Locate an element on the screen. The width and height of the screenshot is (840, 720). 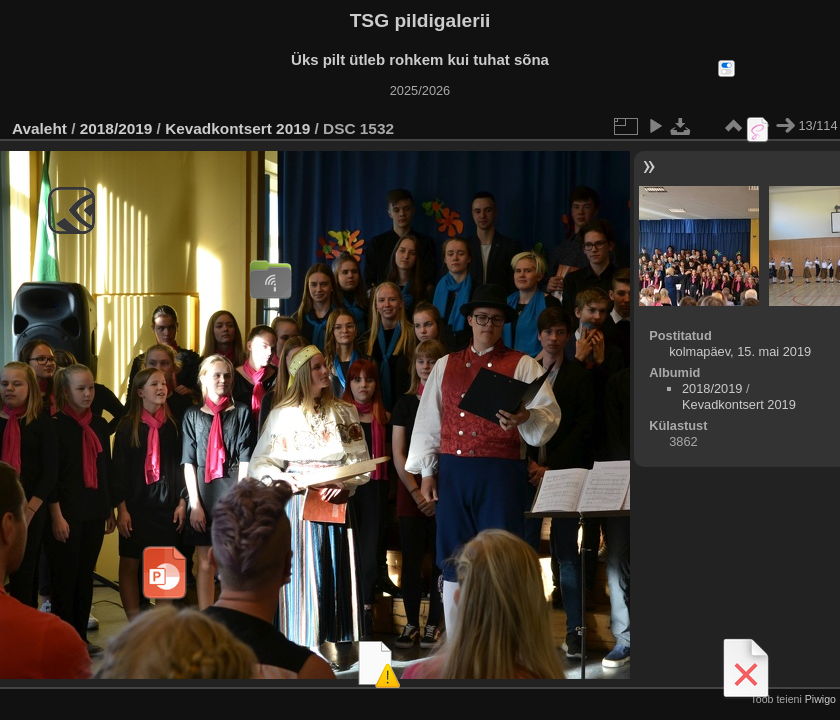
open a PowerPoint presentation file is located at coordinates (164, 572).